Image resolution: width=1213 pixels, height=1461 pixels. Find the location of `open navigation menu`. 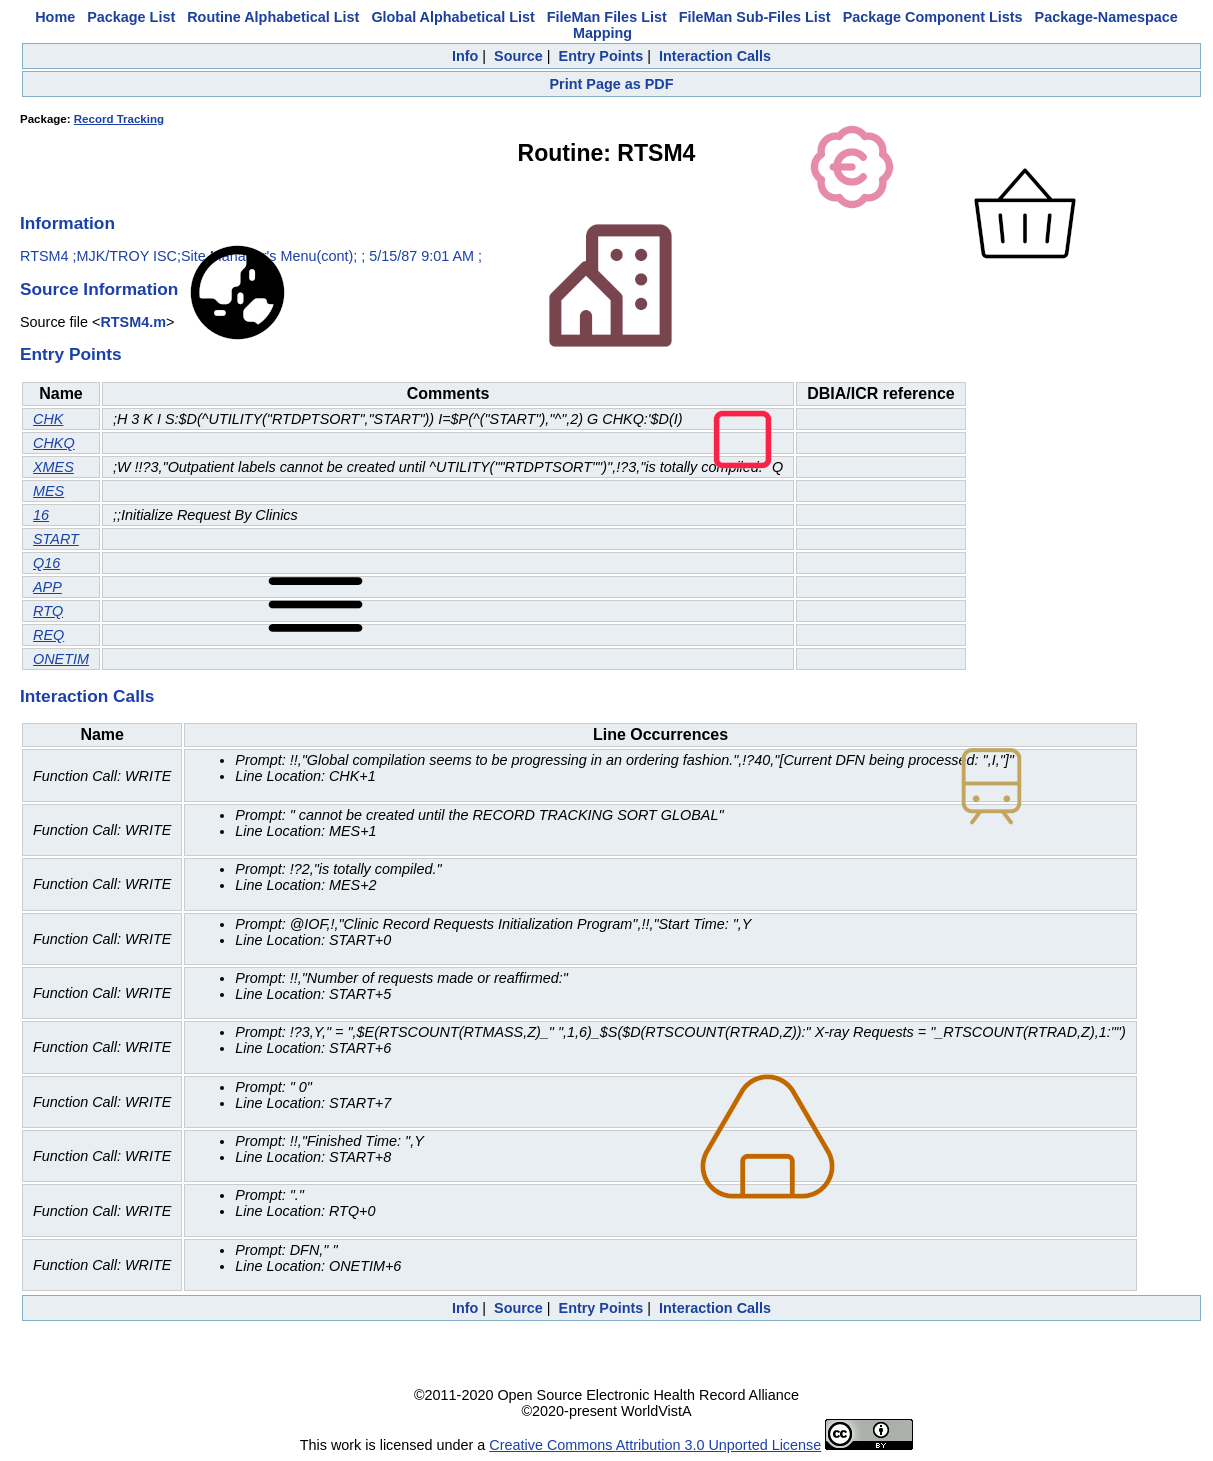

open navigation menu is located at coordinates (315, 604).